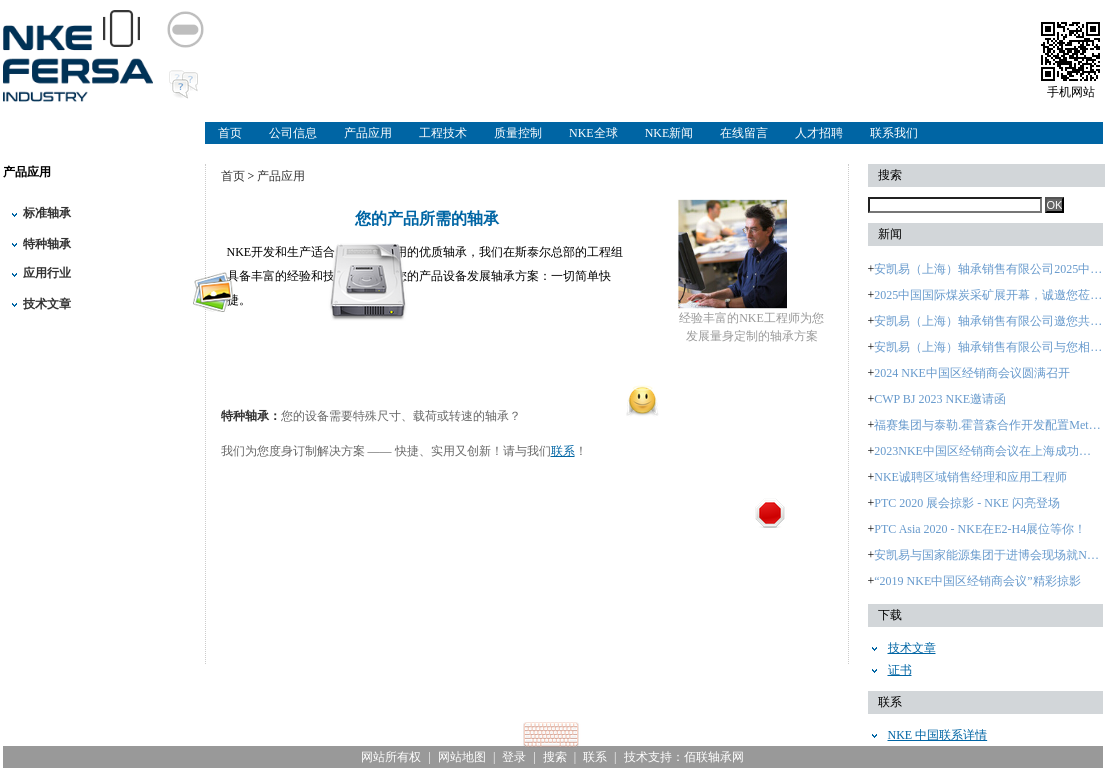  What do you see at coordinates (185, 29) in the screenshot?
I see `indicates a partially selected or indeterminate radio button state` at bounding box center [185, 29].